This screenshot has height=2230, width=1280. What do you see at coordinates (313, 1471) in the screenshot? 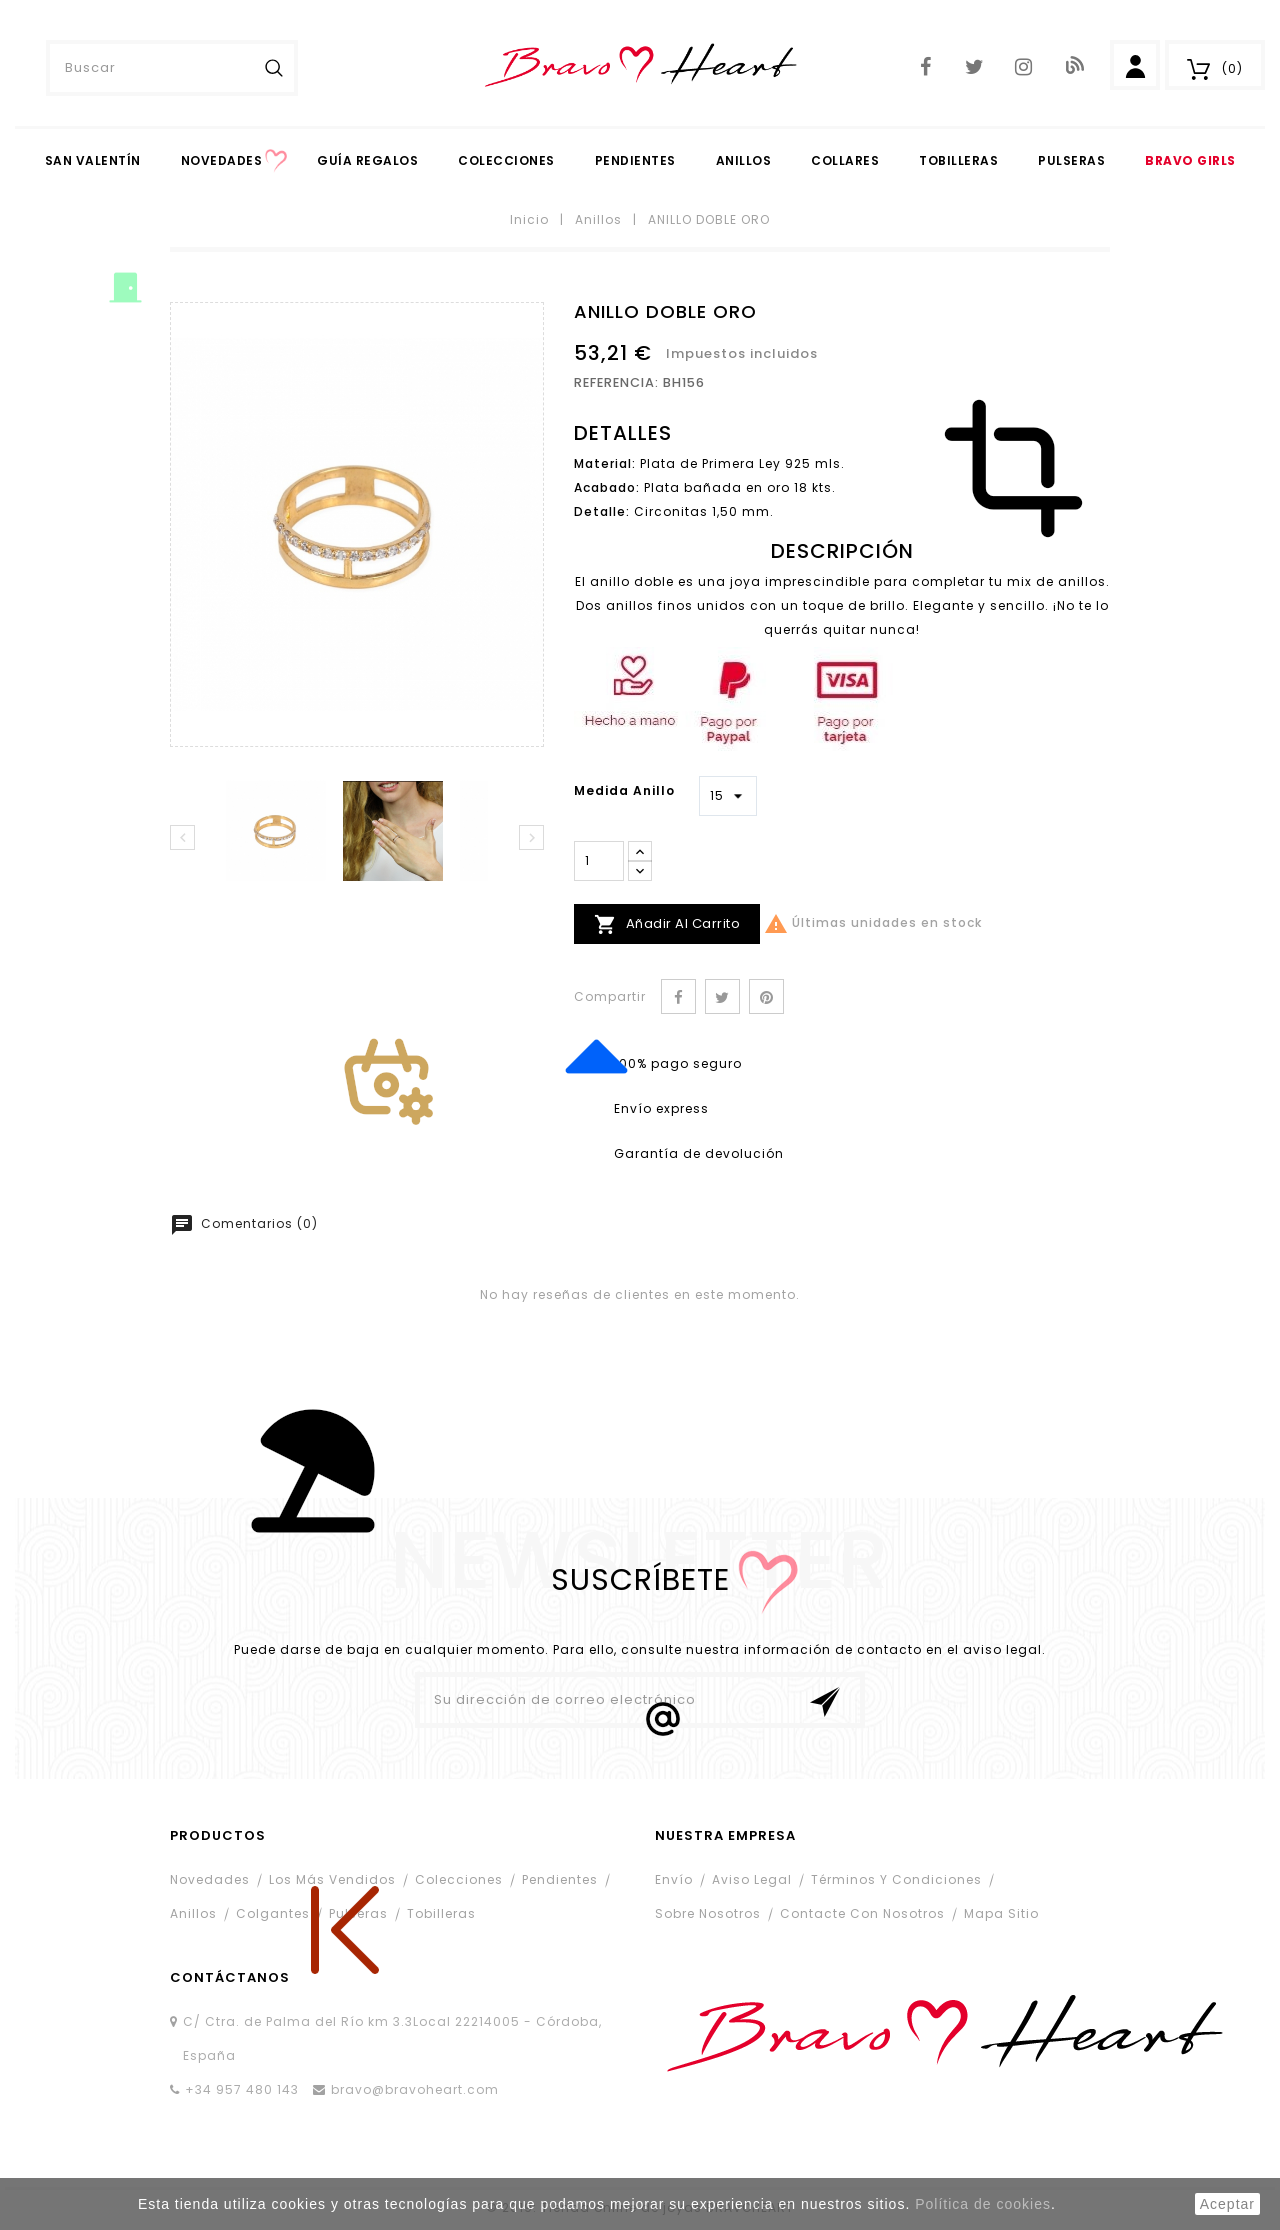
I see `access vacation or time-off settings` at bounding box center [313, 1471].